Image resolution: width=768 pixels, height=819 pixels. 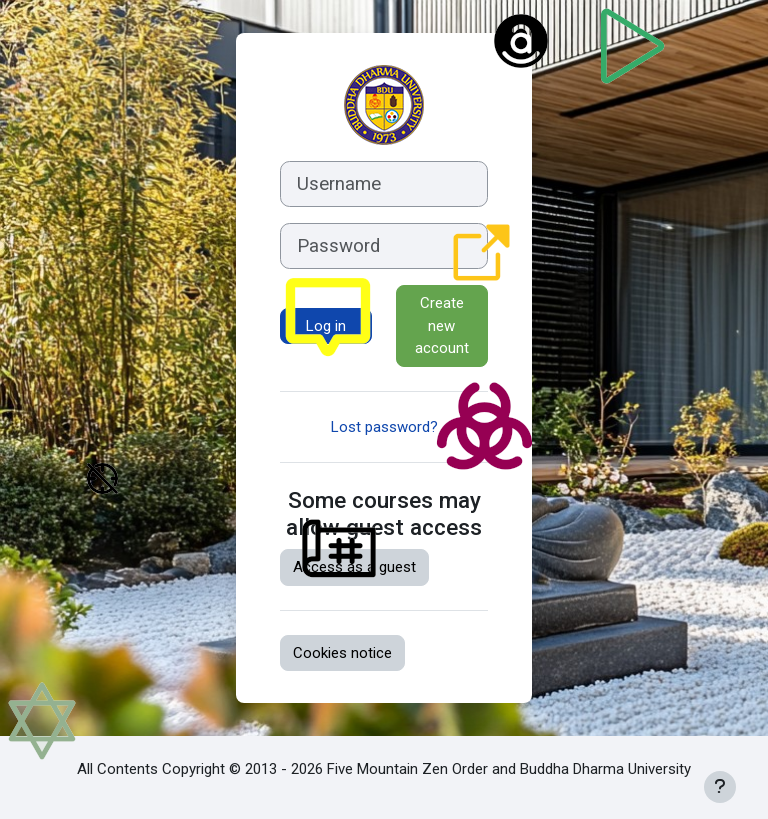 I want to click on open the Amazon app or website, so click(x=521, y=41).